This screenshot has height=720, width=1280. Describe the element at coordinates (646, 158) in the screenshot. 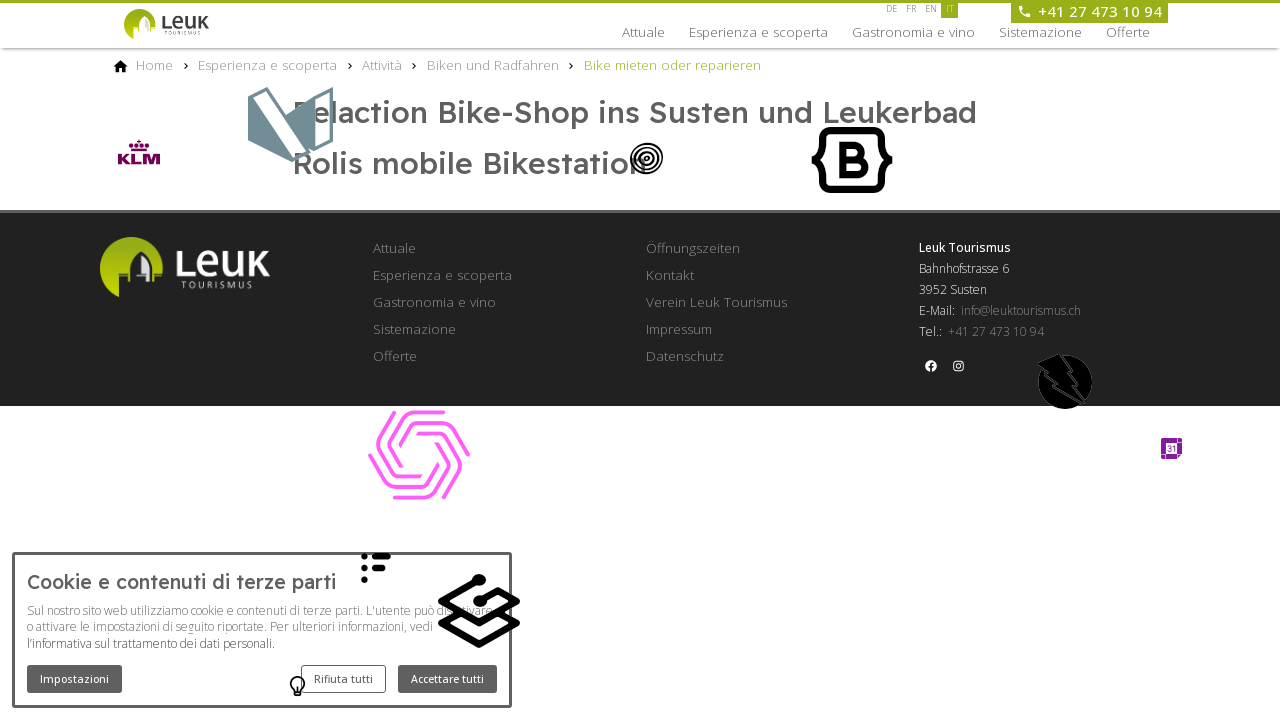

I see `optuna hyperparameter optimization framework logo` at that location.